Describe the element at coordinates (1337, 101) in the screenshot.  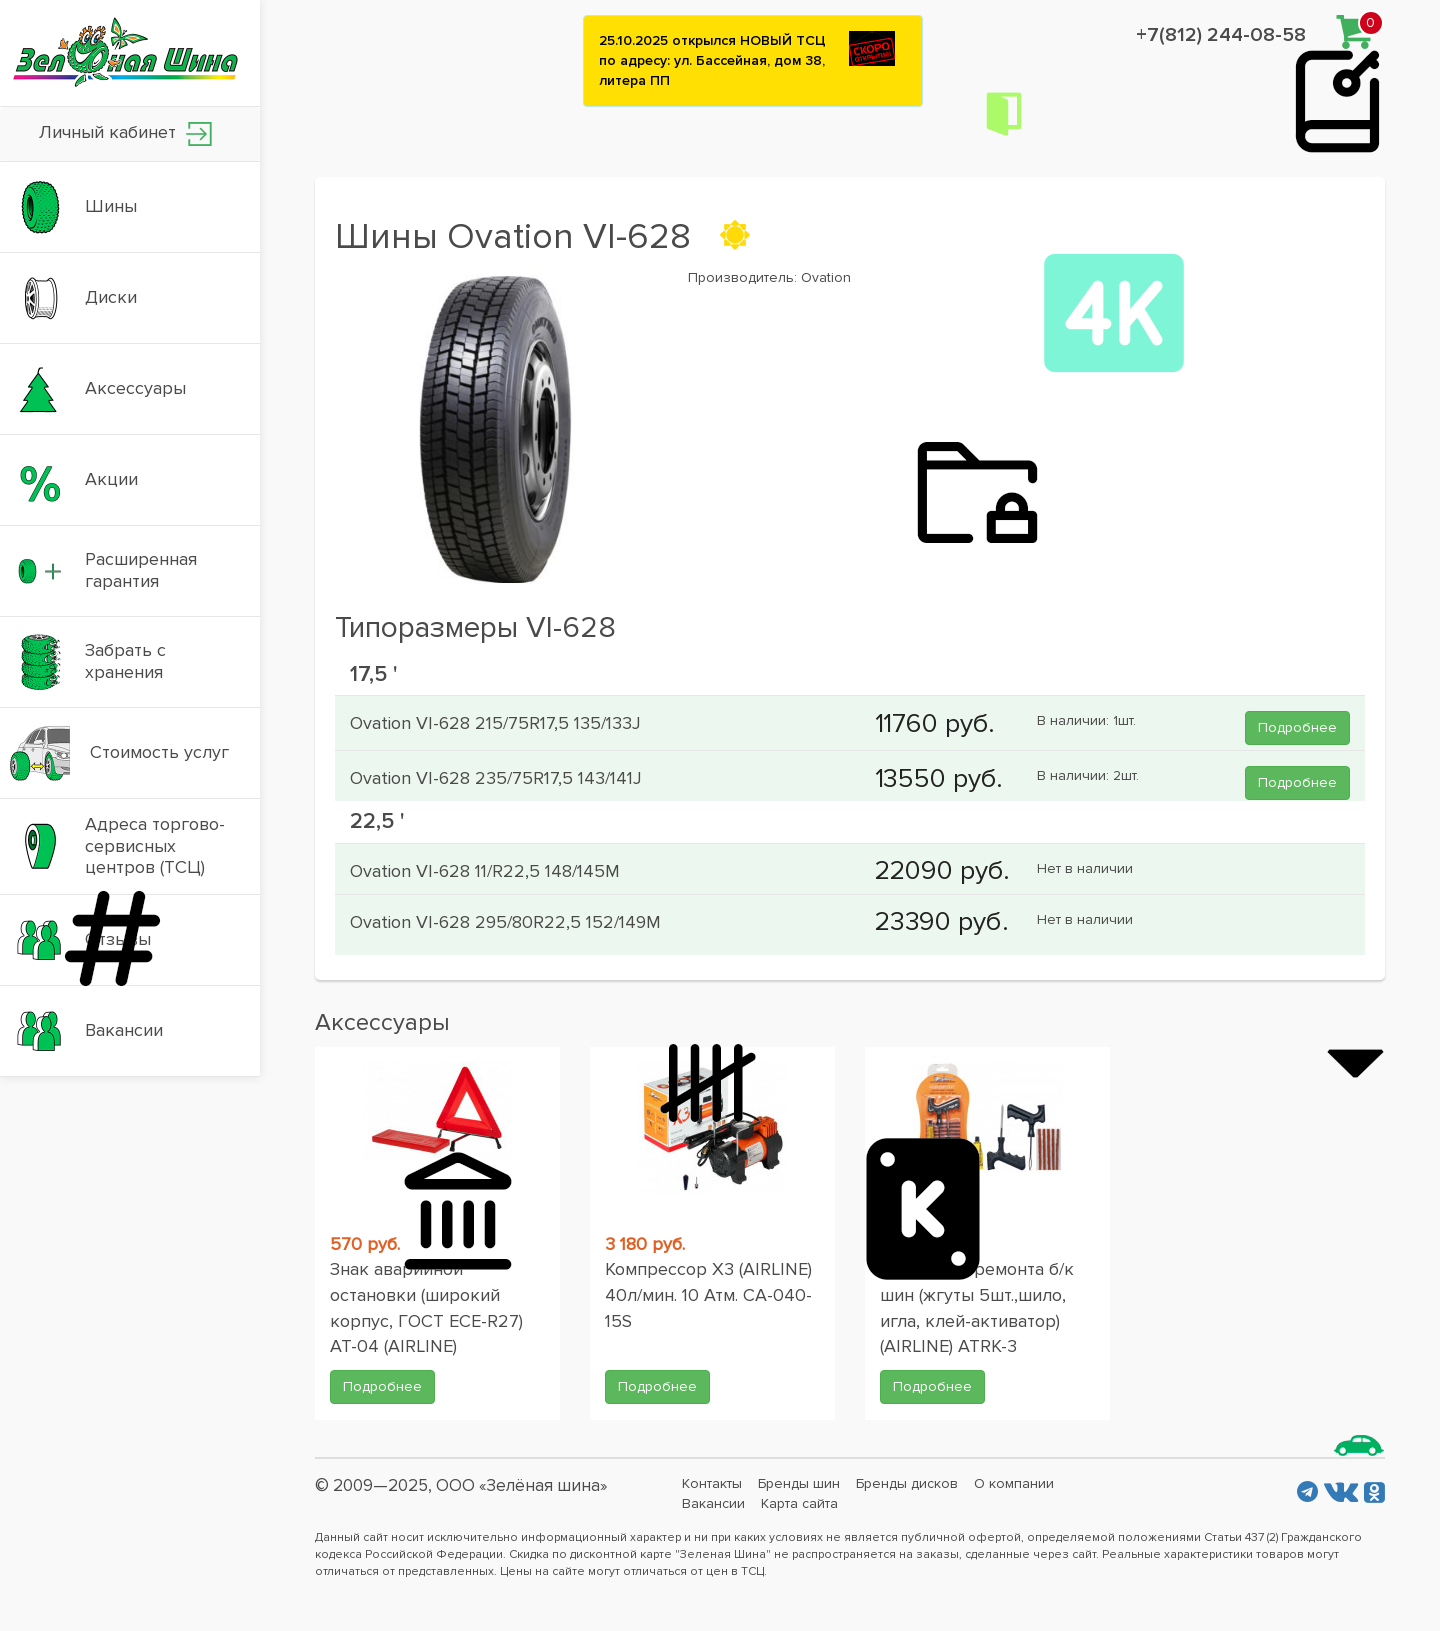
I see `access encrypted or password-protected documents` at that location.